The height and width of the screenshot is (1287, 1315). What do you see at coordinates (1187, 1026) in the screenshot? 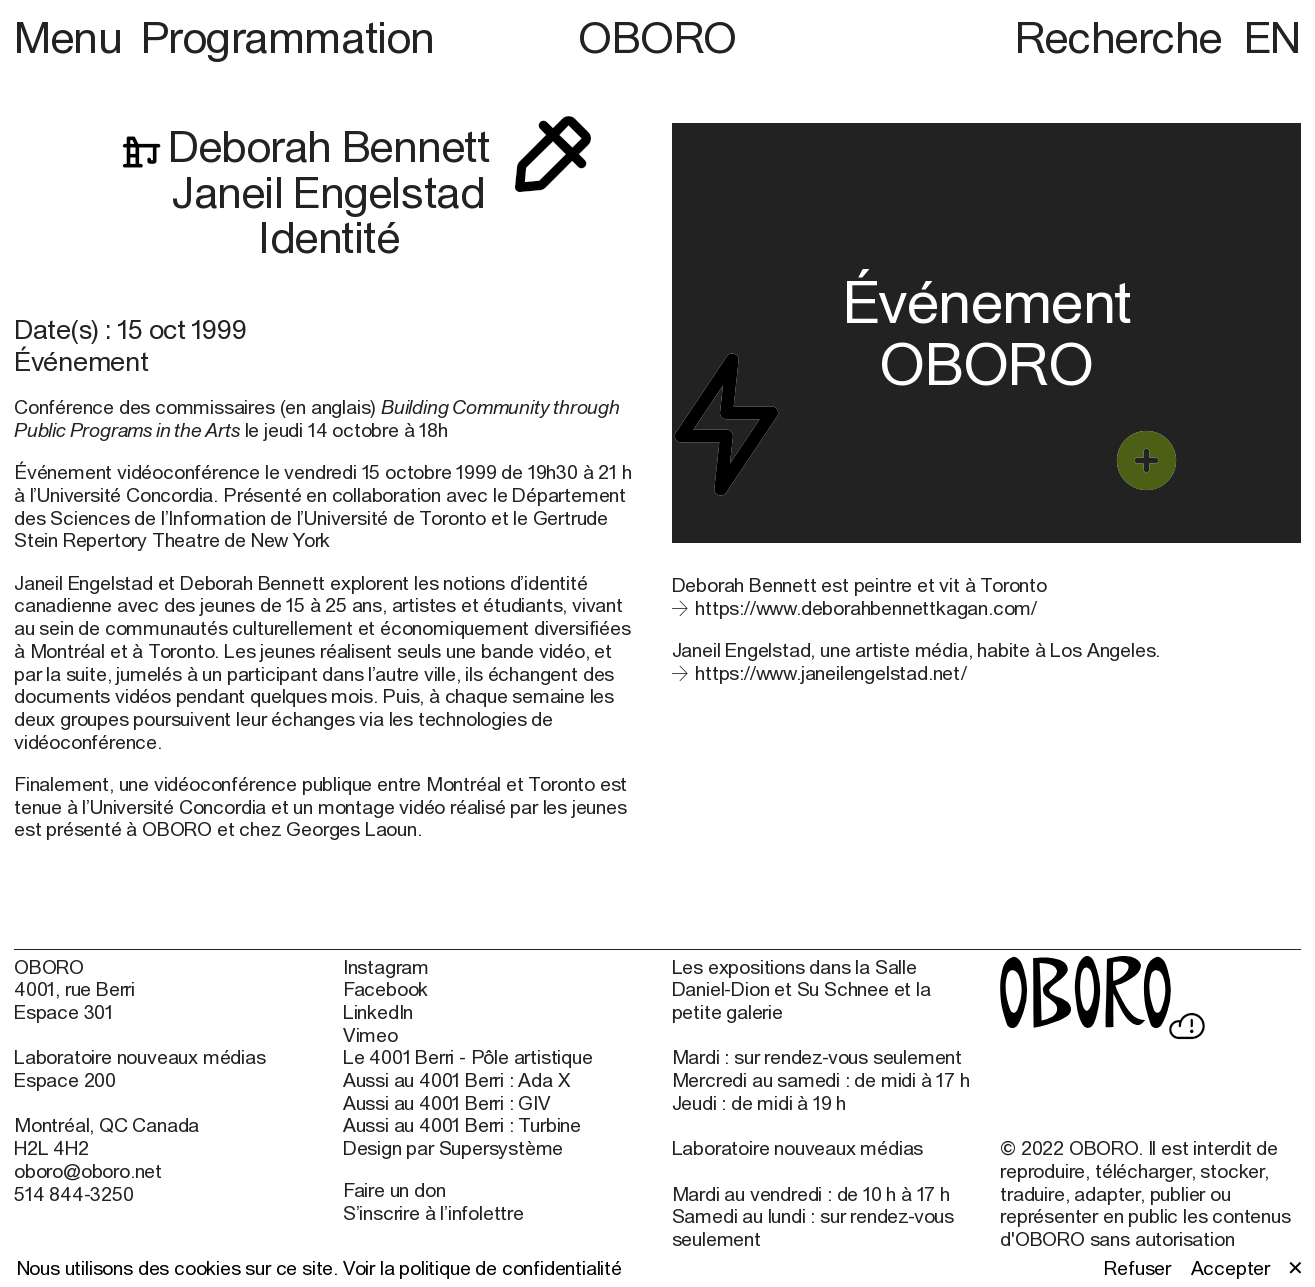
I see `cloud storage warning or sync issue` at bounding box center [1187, 1026].